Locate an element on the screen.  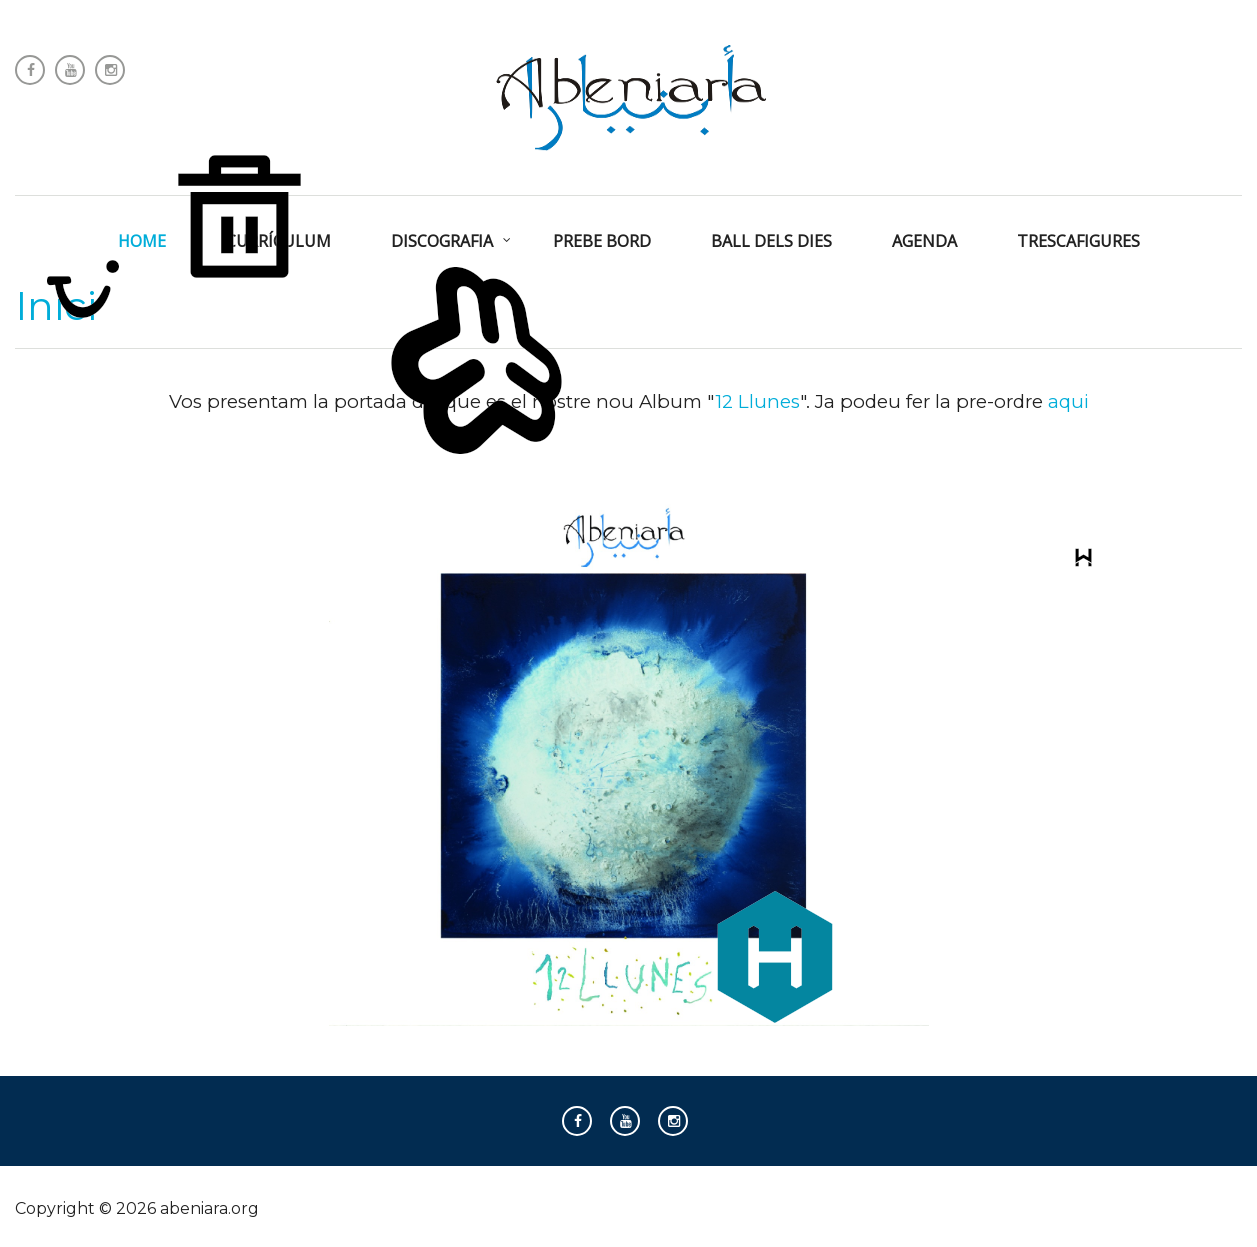
open webmin server administration panel is located at coordinates (476, 360).